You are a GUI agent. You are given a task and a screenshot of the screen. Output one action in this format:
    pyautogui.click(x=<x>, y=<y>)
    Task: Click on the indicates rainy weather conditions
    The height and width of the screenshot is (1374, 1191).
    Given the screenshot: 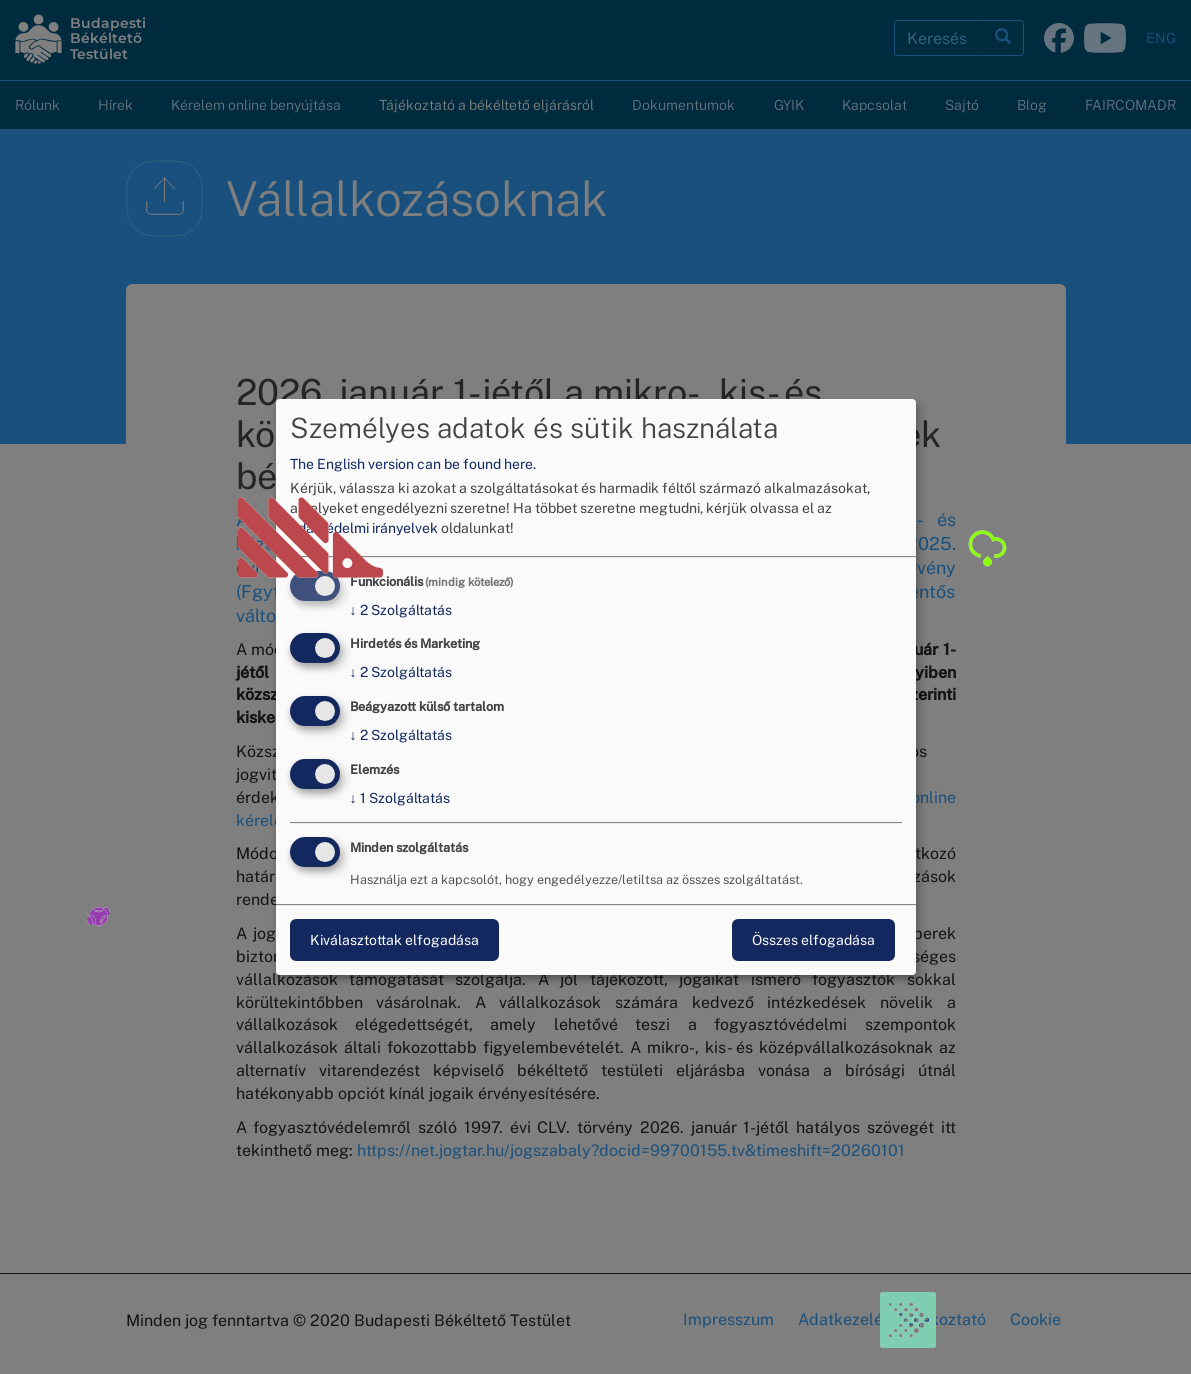 What is the action you would take?
    pyautogui.click(x=987, y=547)
    